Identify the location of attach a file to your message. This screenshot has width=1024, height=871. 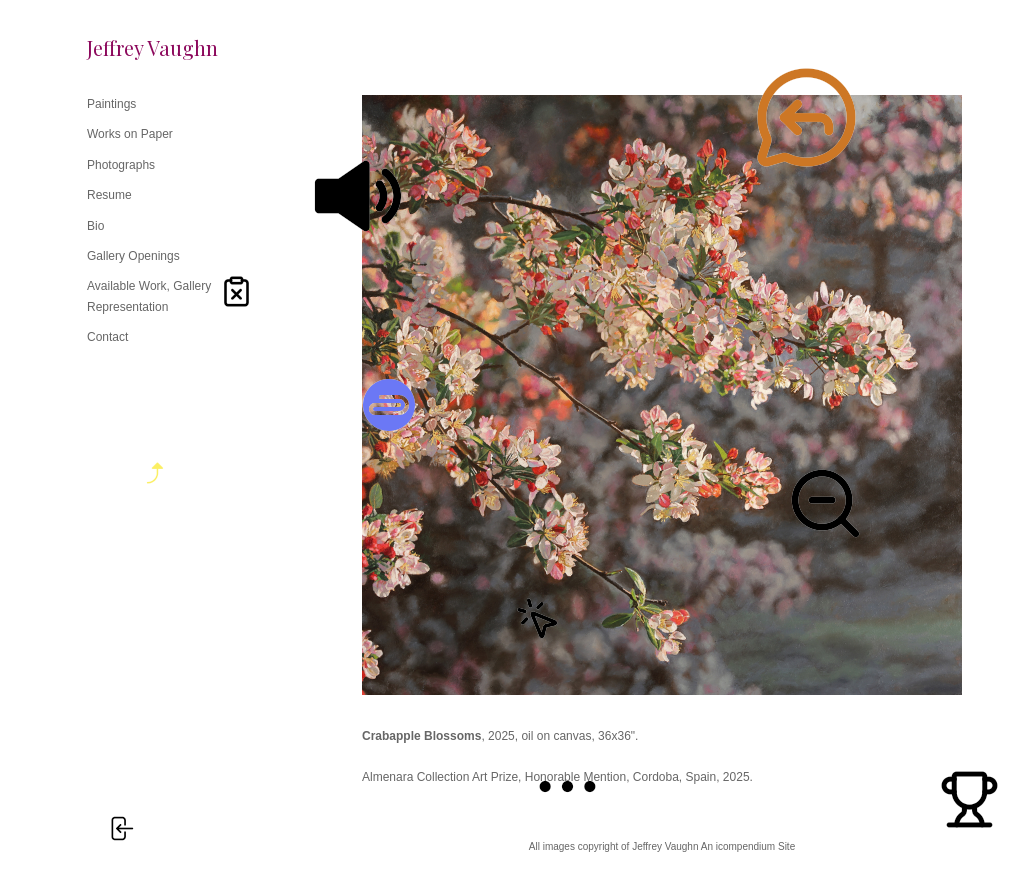
(389, 405).